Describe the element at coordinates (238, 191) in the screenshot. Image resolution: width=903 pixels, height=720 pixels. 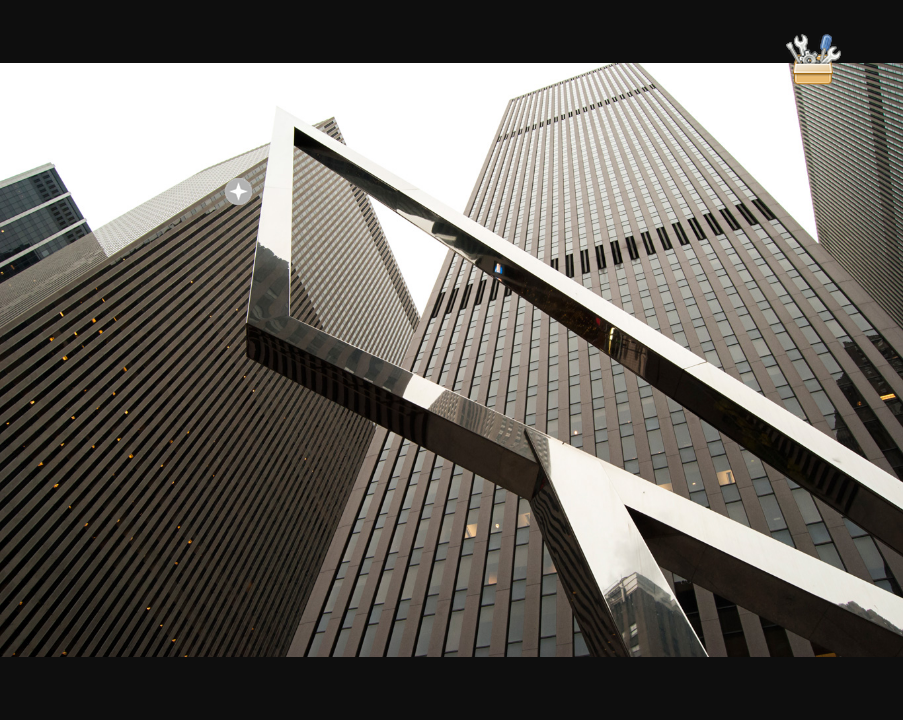
I see `remove trusted status from a bluetooth device` at that location.